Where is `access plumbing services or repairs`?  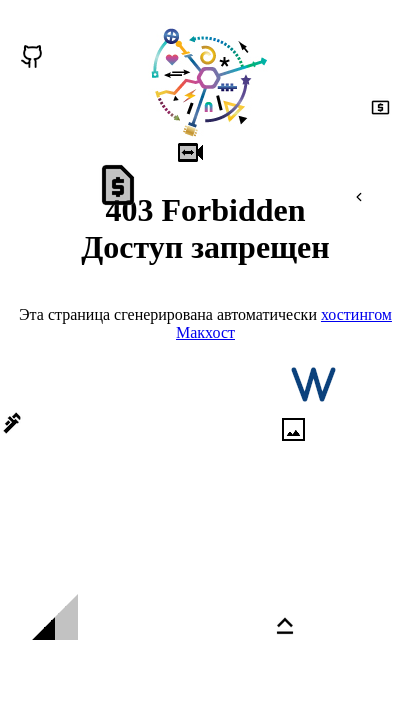
access plumbing services or repairs is located at coordinates (12, 423).